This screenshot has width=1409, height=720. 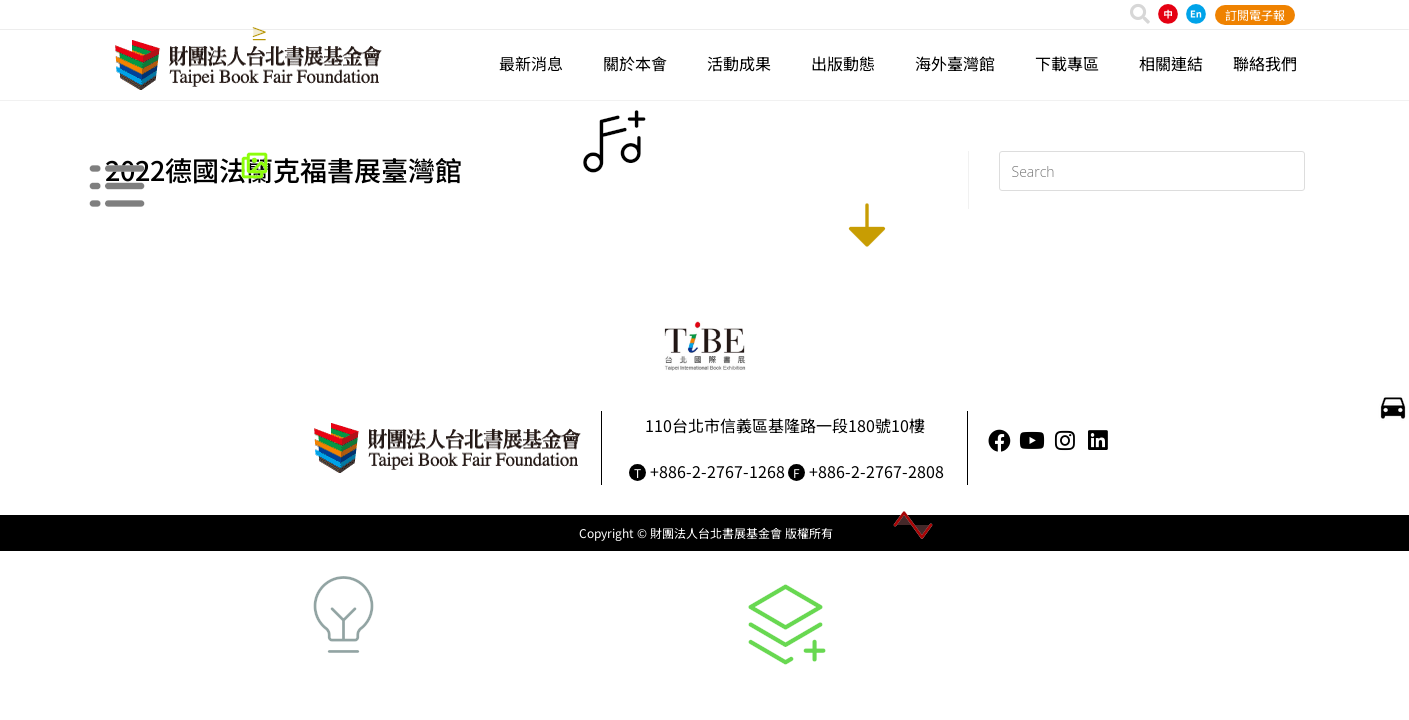 I want to click on apply a "greater than or equal to" filter condition, so click(x=259, y=34).